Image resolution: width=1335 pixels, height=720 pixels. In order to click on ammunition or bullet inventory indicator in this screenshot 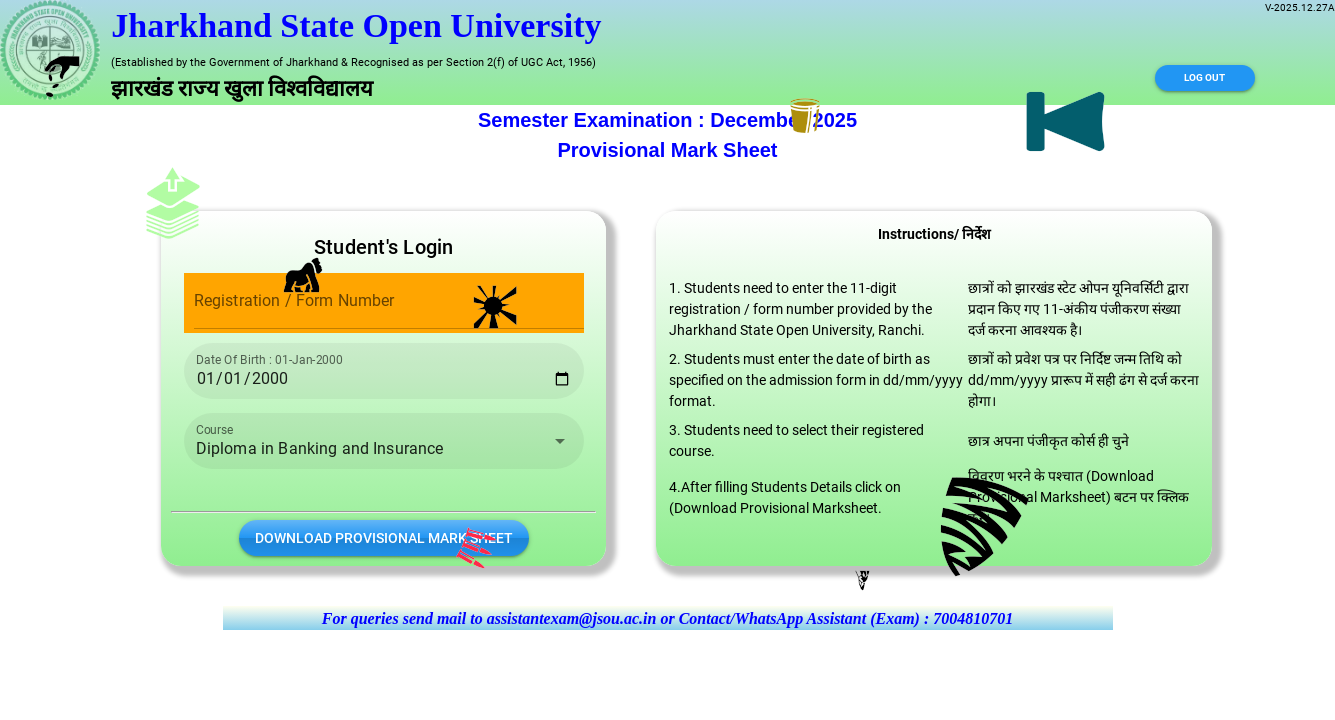, I will do `click(476, 548)`.